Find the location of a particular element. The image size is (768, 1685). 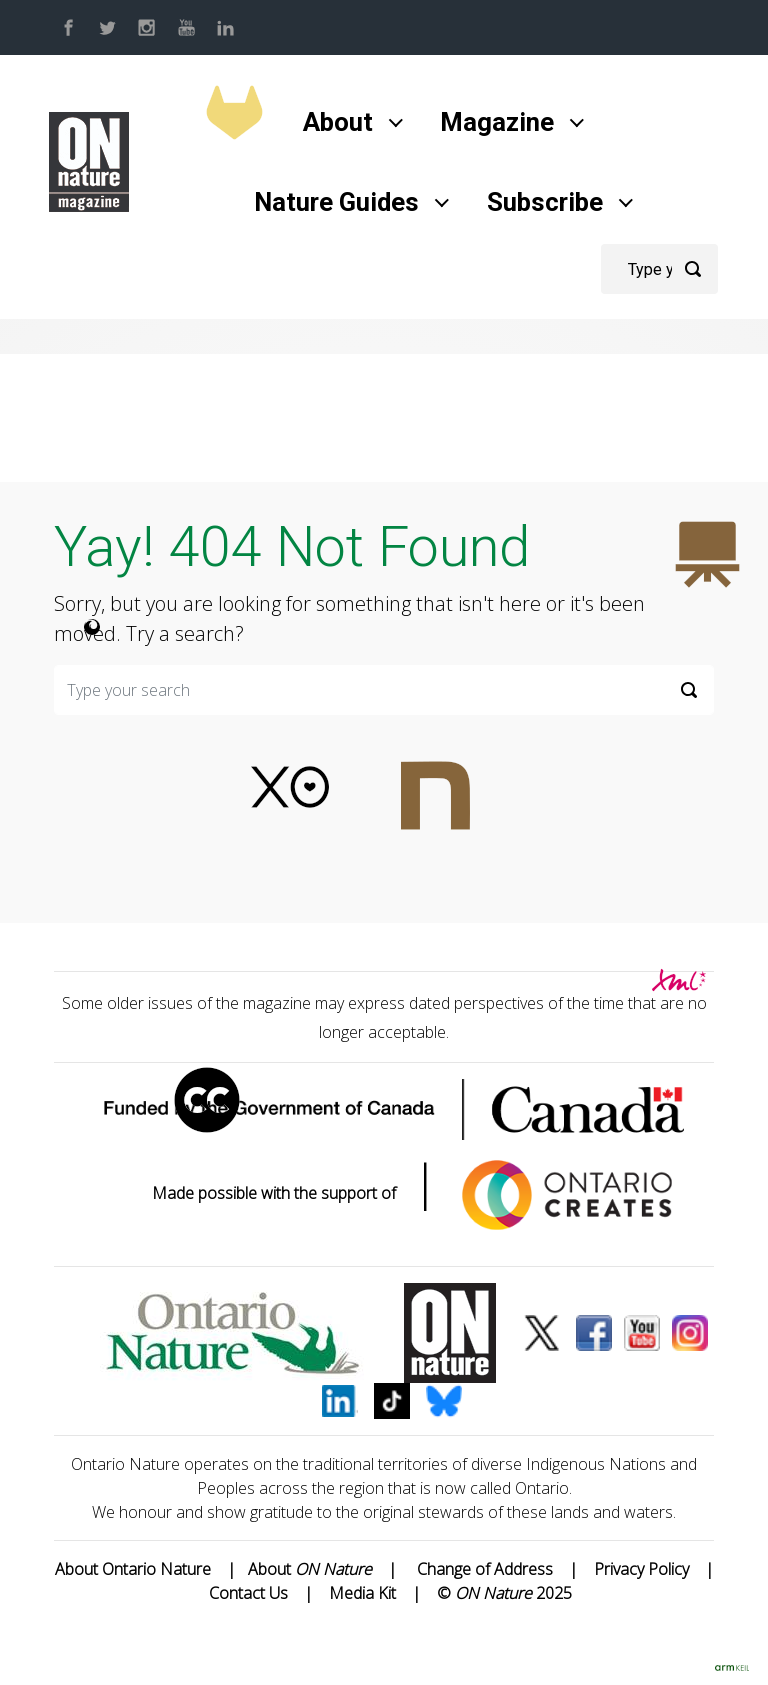

indicates xml file format or data type is located at coordinates (679, 980).